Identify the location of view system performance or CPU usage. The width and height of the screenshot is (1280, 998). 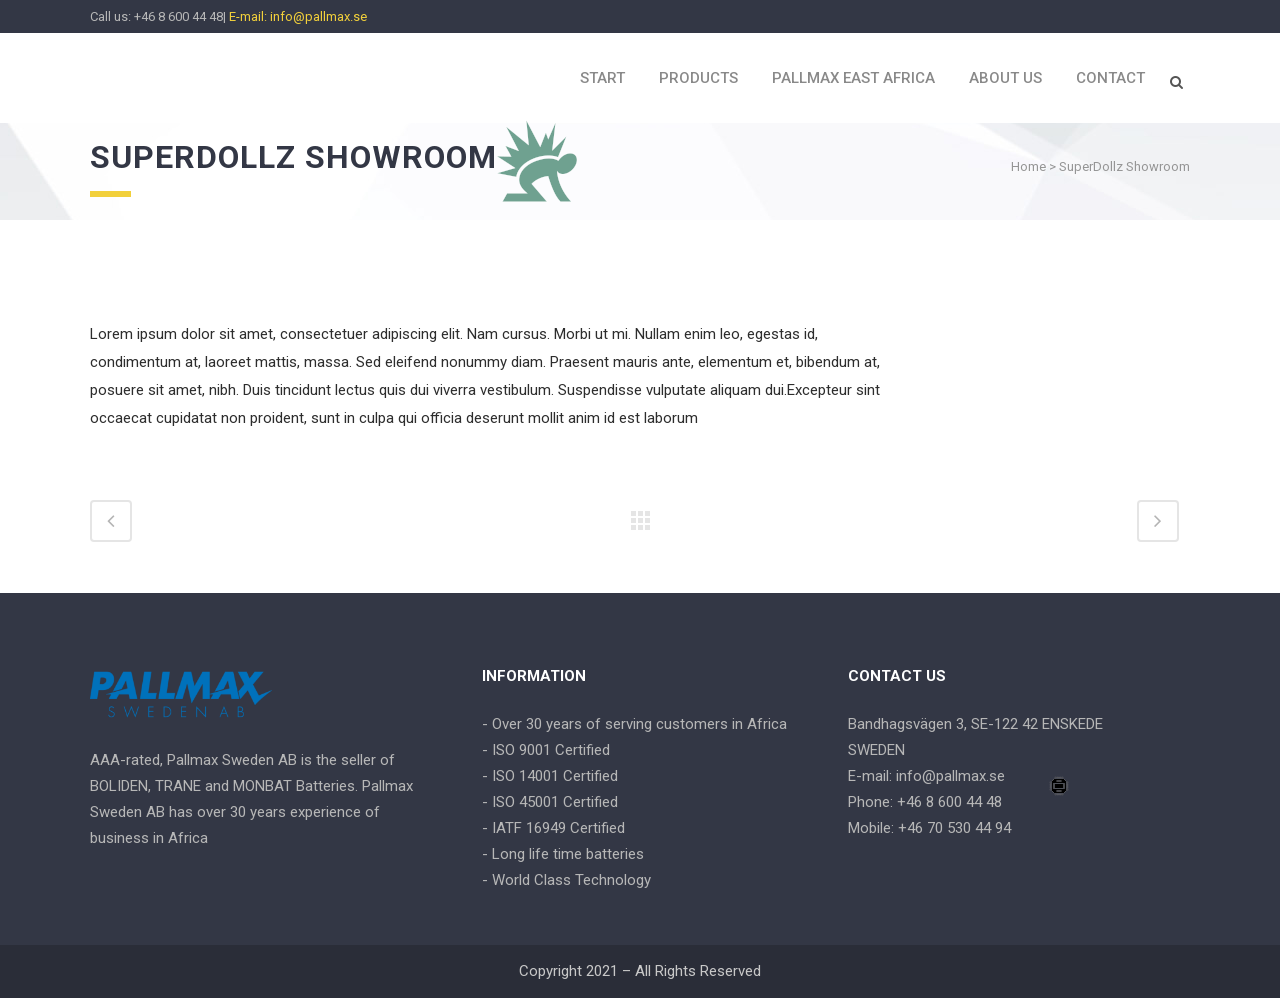
(1059, 786).